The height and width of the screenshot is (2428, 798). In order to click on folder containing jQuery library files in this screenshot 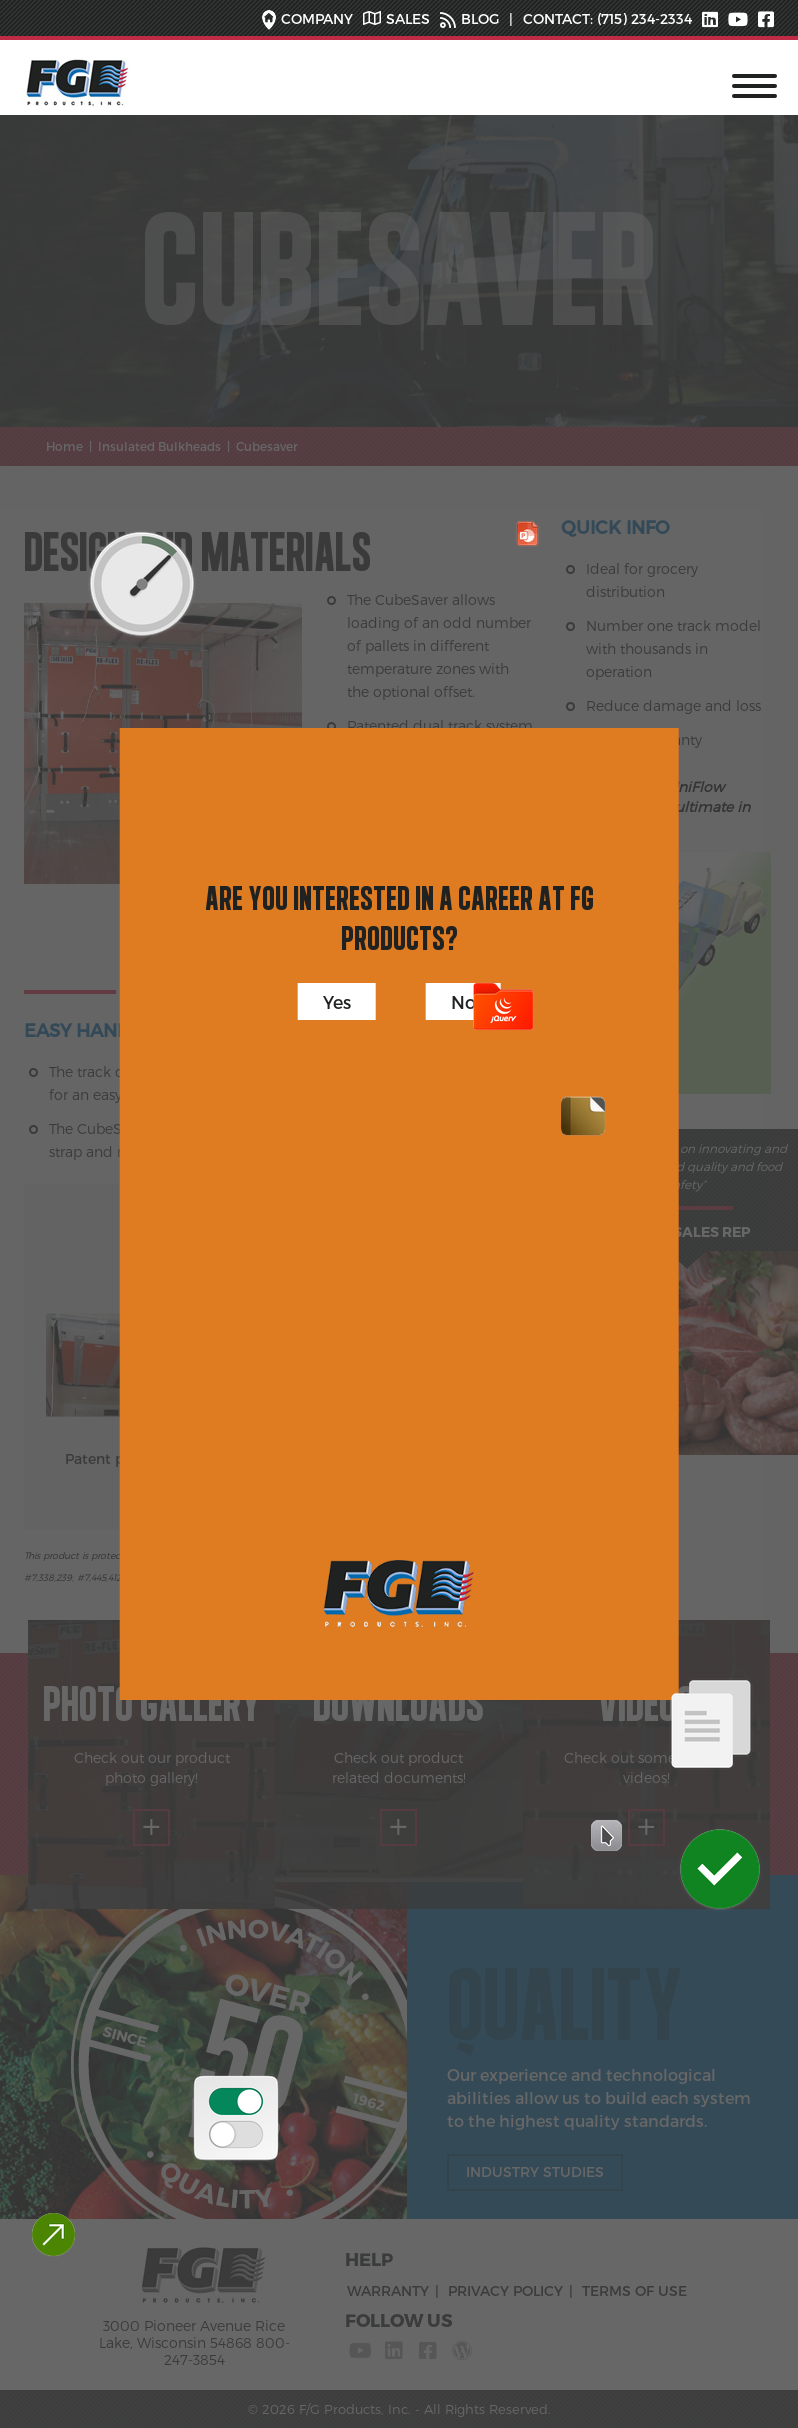, I will do `click(503, 1008)`.